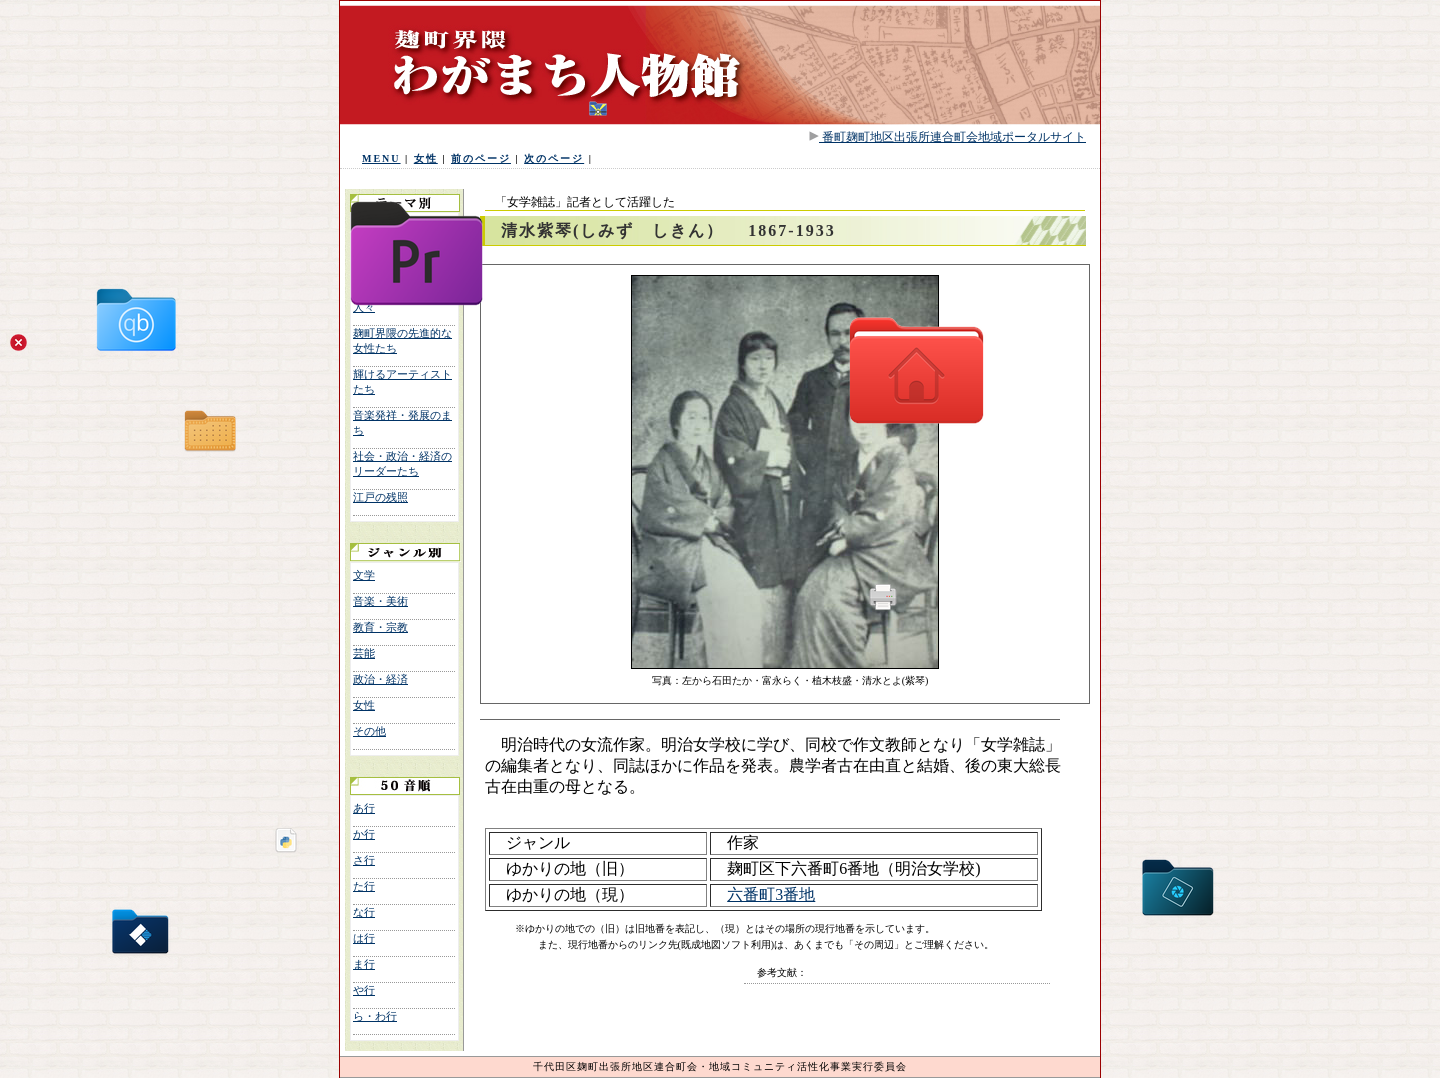 The width and height of the screenshot is (1440, 1078). I want to click on open the eatbiscuit application folder, so click(210, 432).